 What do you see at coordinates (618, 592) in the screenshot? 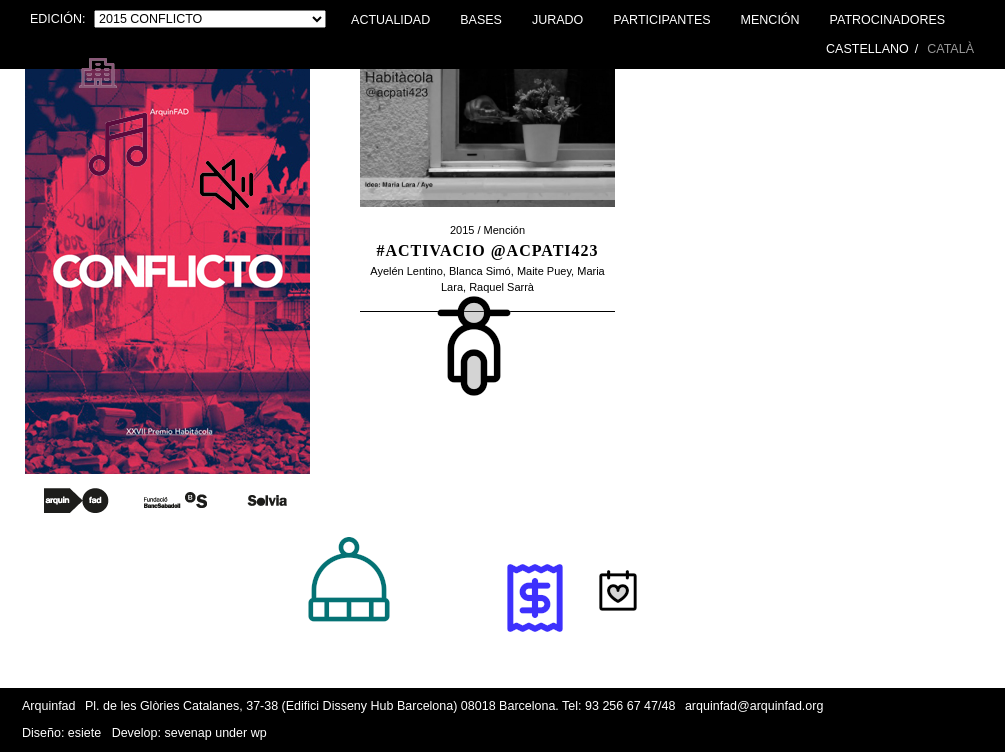
I see `view favorite or loved events` at bounding box center [618, 592].